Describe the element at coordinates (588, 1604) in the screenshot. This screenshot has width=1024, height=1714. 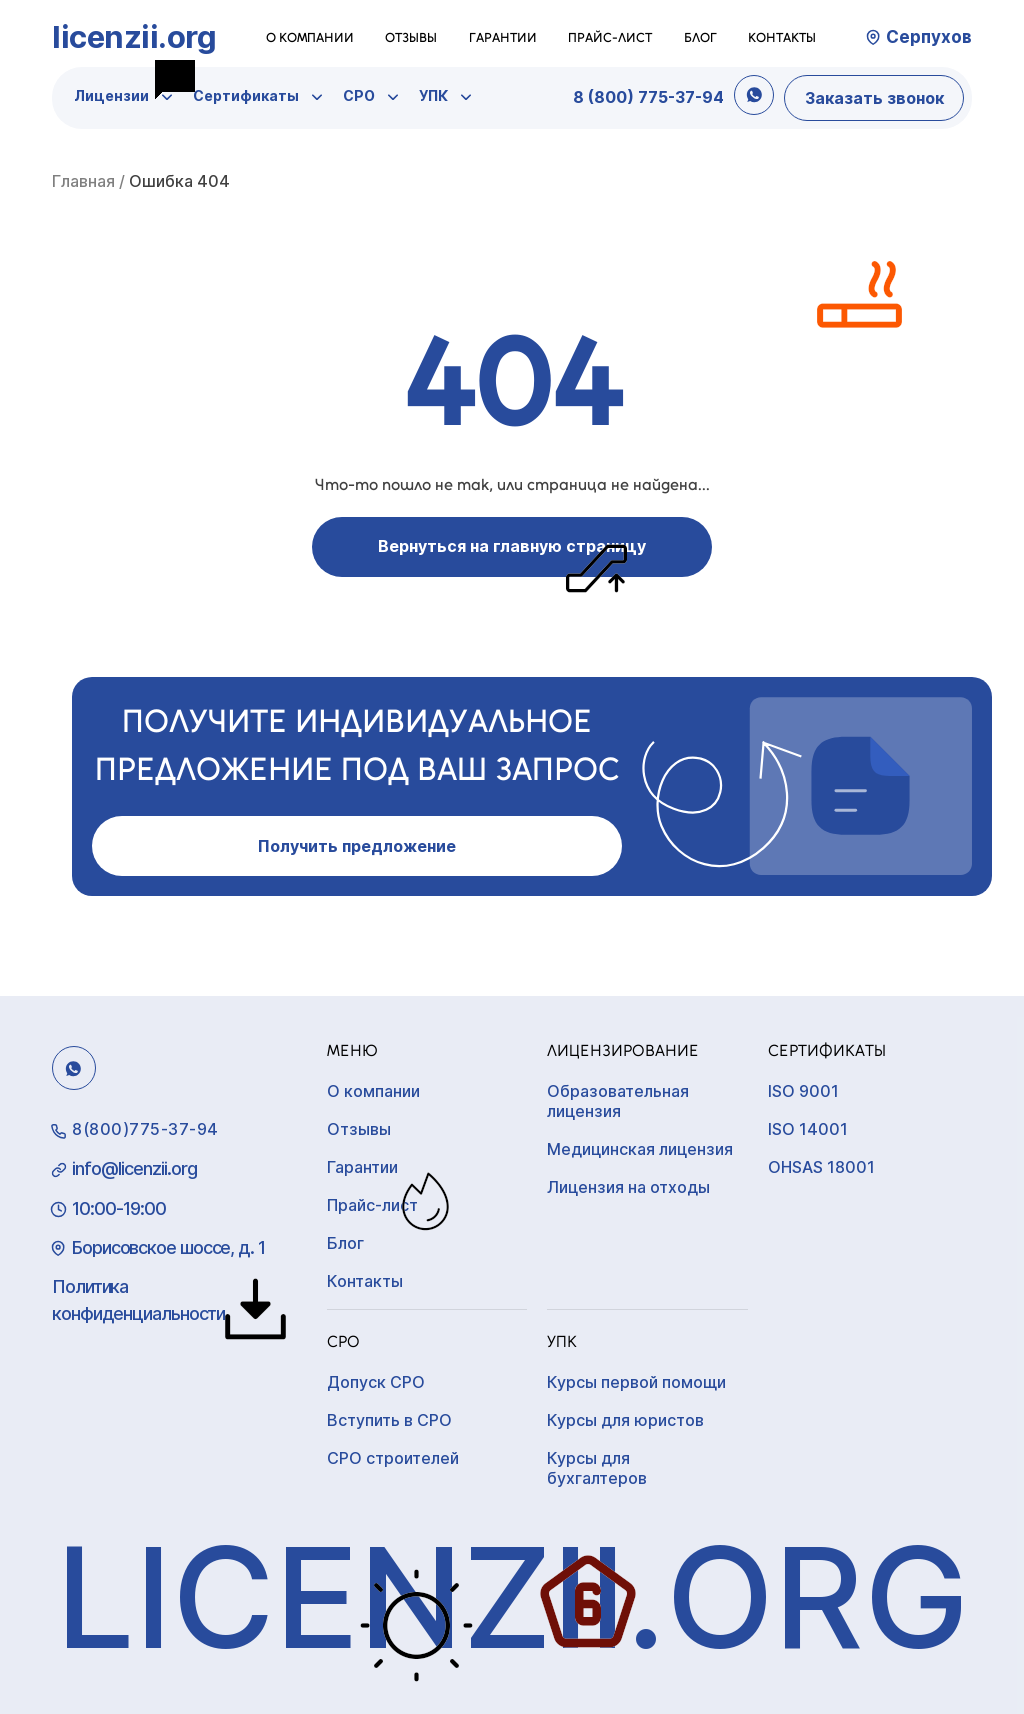
I see `navigate to section 6` at that location.